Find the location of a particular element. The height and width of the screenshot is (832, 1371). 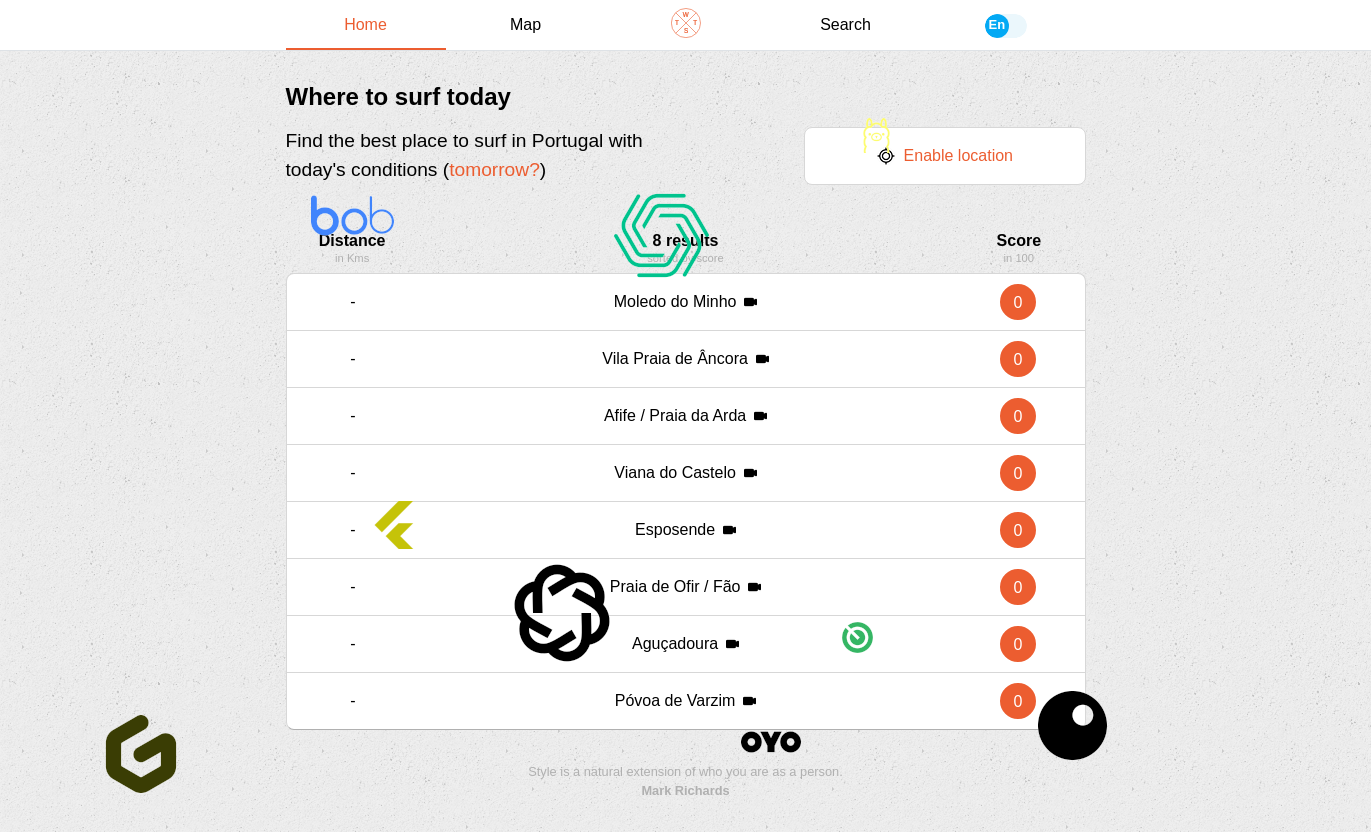

open gitpod cloud development environment is located at coordinates (141, 754).